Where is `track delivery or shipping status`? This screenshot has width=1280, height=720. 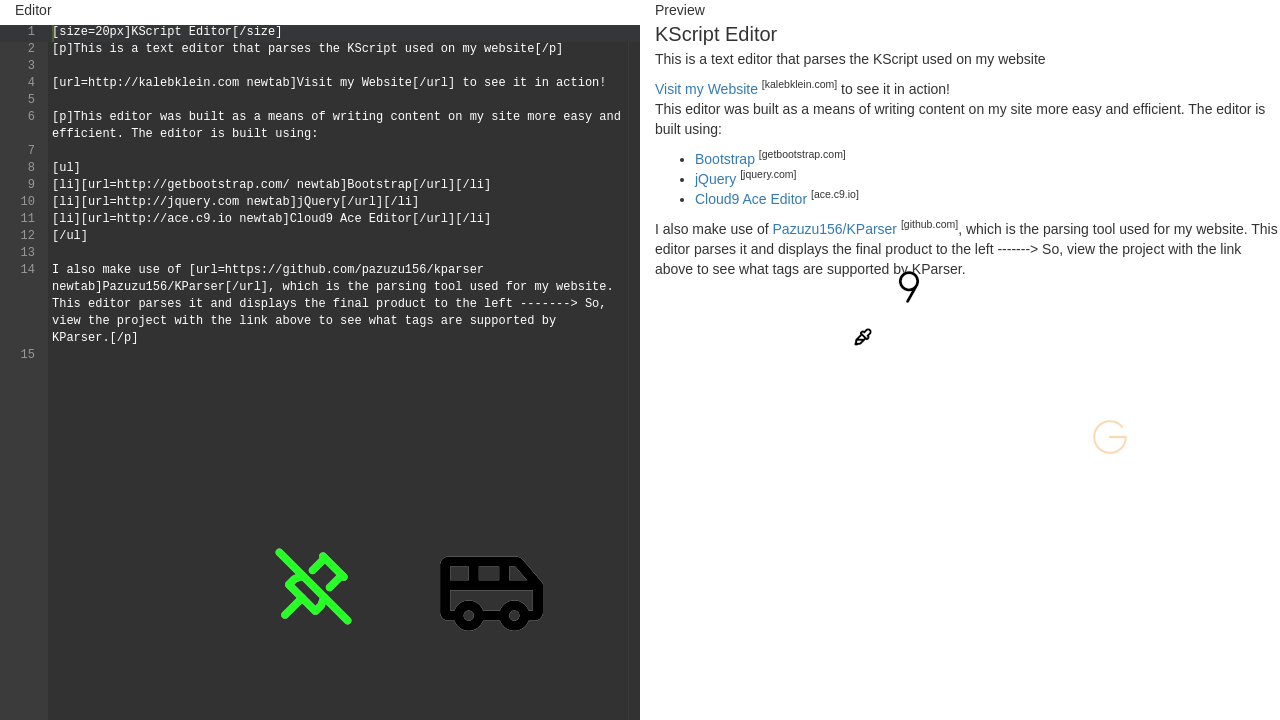 track delivery or shipping status is located at coordinates (489, 592).